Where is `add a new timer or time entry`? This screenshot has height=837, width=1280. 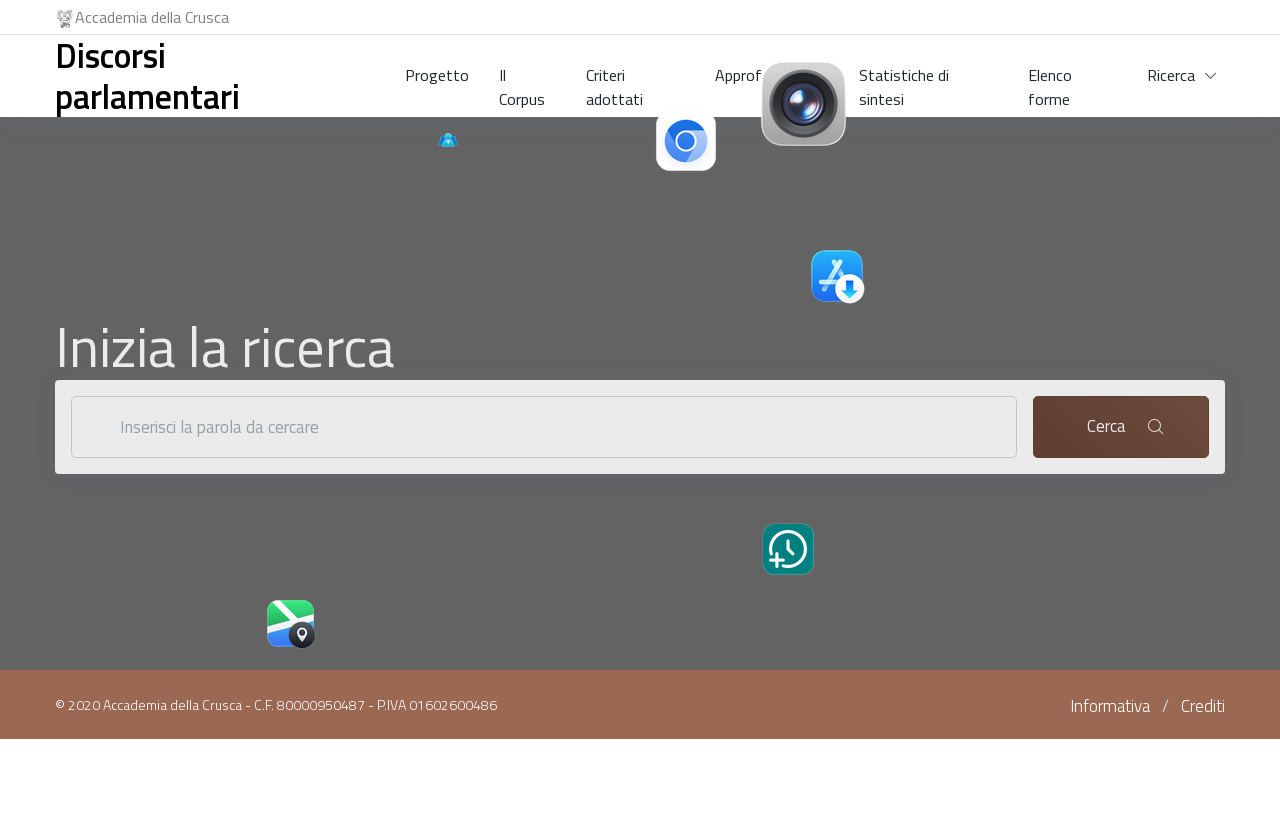 add a new timer or time entry is located at coordinates (788, 549).